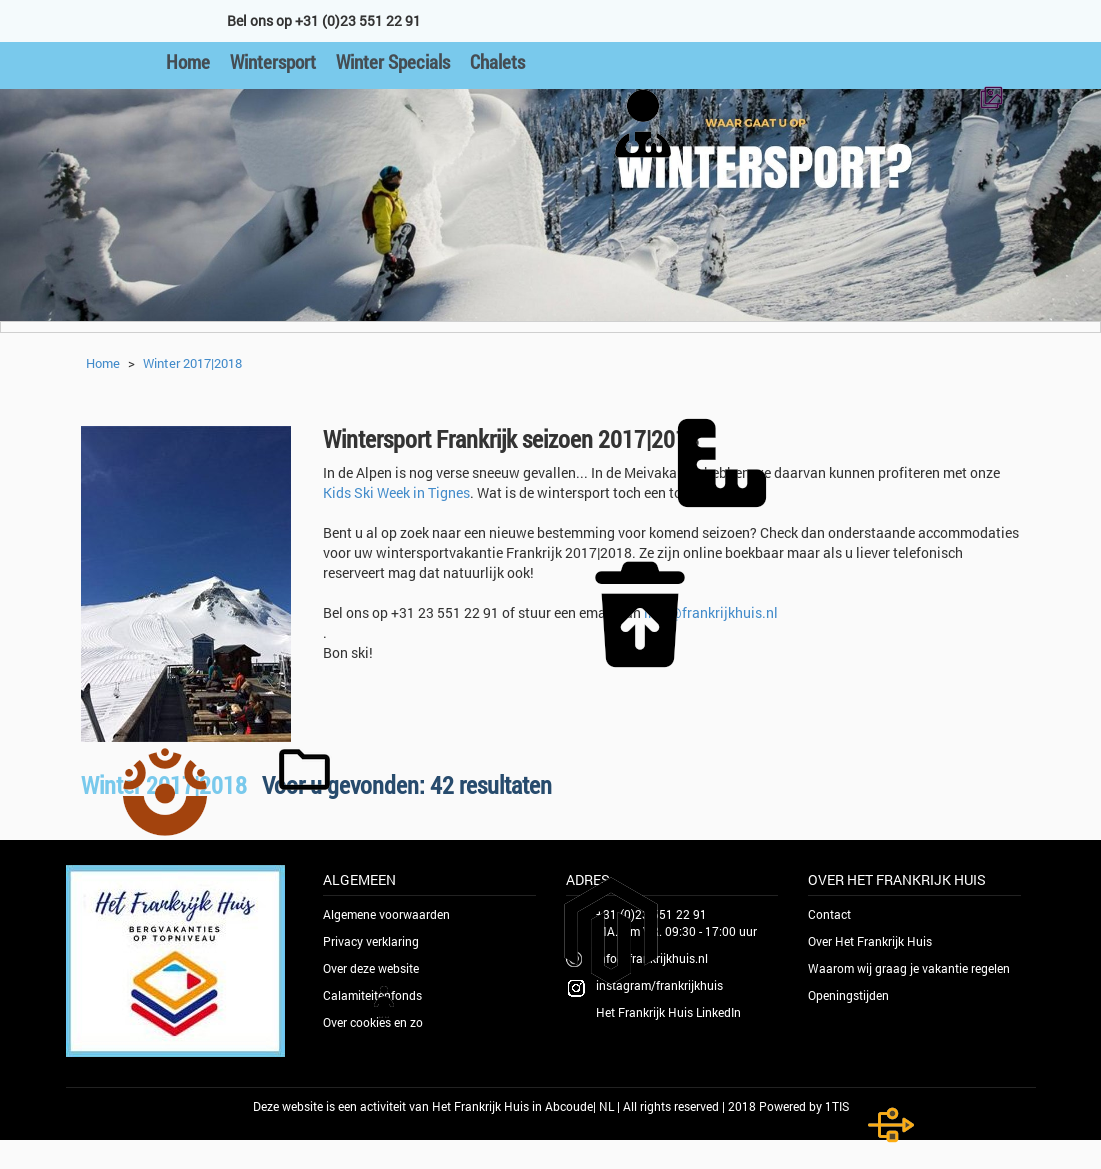 The width and height of the screenshot is (1101, 1169). Describe the element at coordinates (991, 97) in the screenshot. I see `view photo gallery` at that location.